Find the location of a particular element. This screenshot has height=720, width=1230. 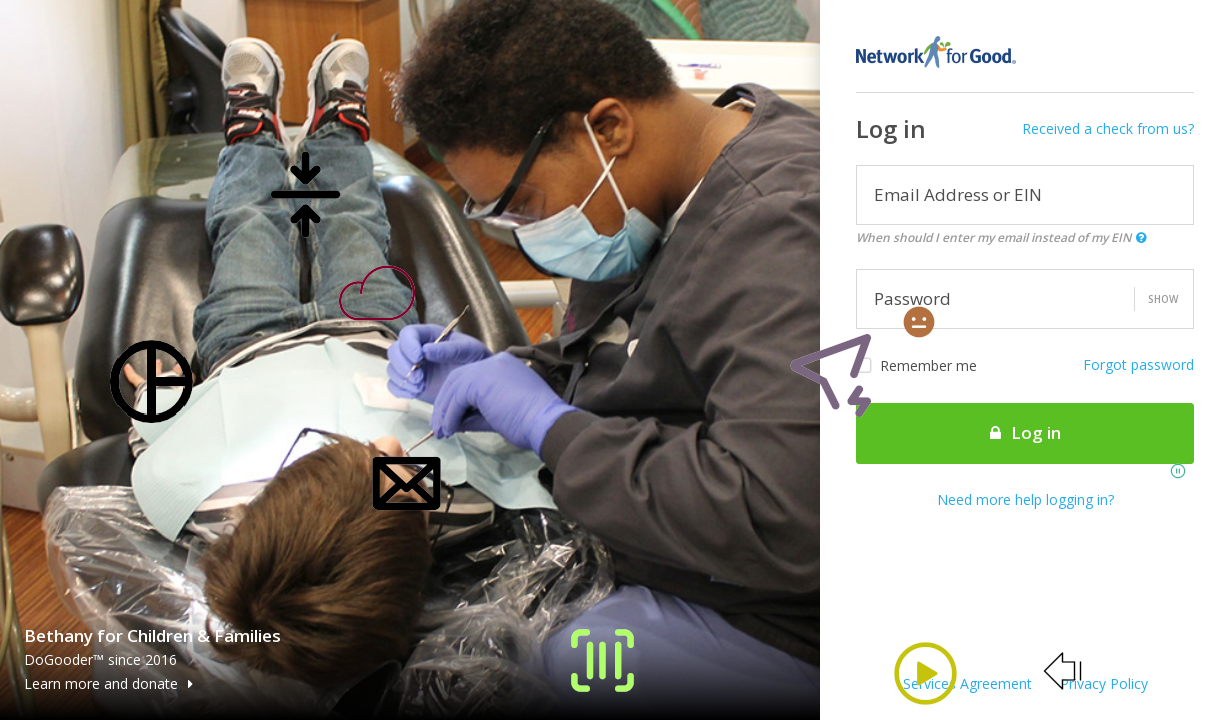

open your inbox is located at coordinates (406, 483).